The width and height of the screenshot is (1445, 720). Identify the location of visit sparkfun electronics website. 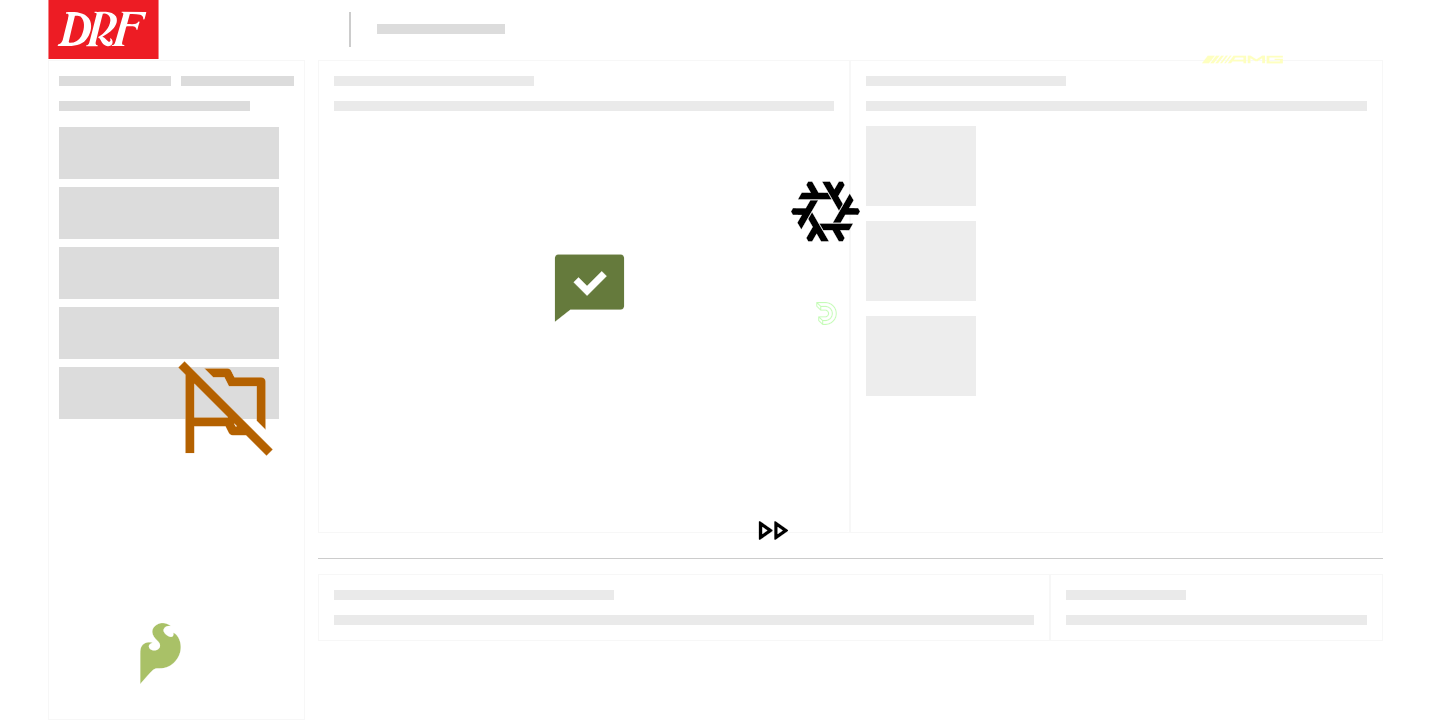
(160, 653).